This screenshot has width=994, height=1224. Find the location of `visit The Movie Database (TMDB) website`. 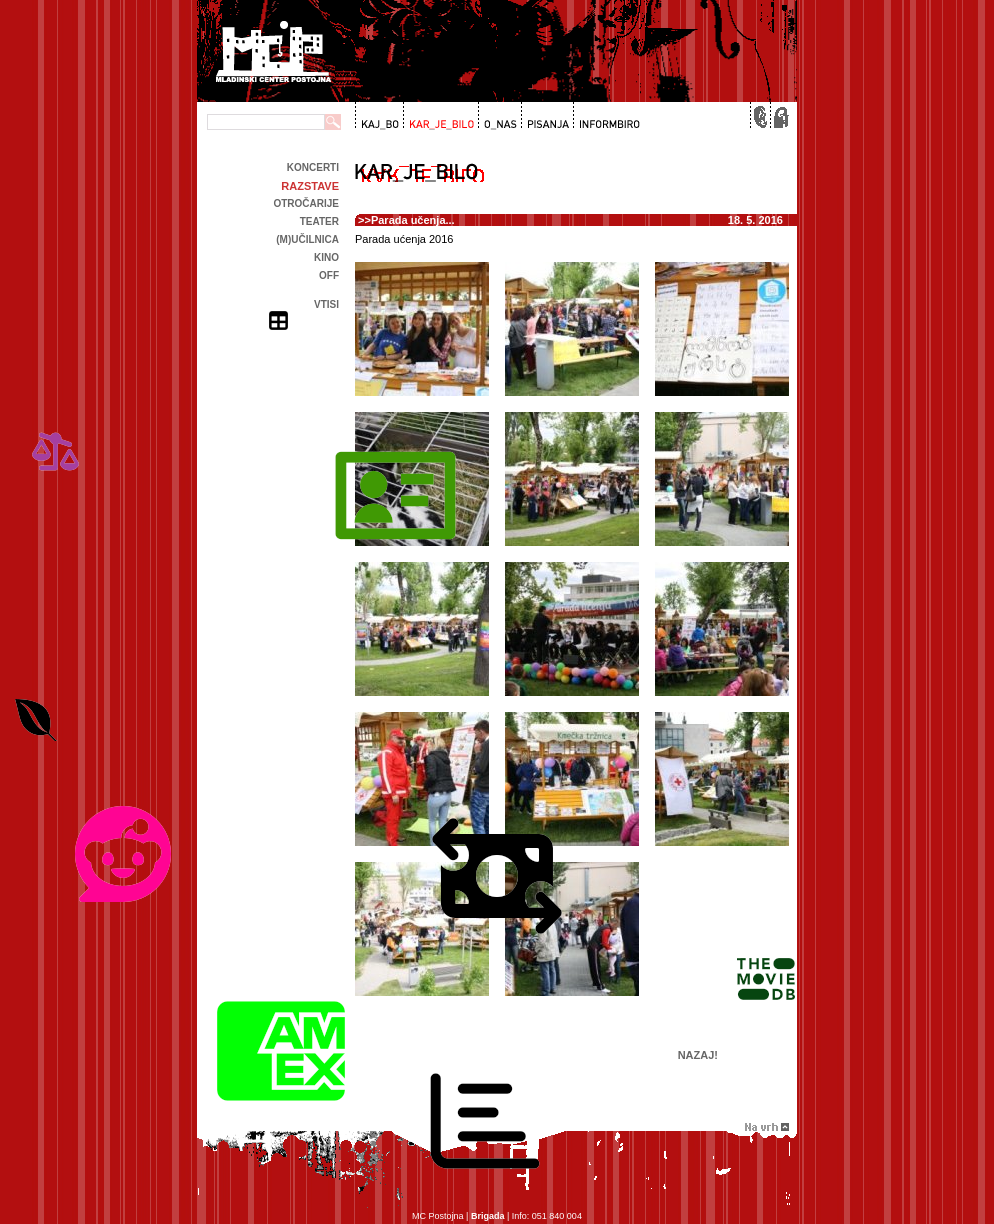

visit The Movie Database (TMDB) website is located at coordinates (766, 979).